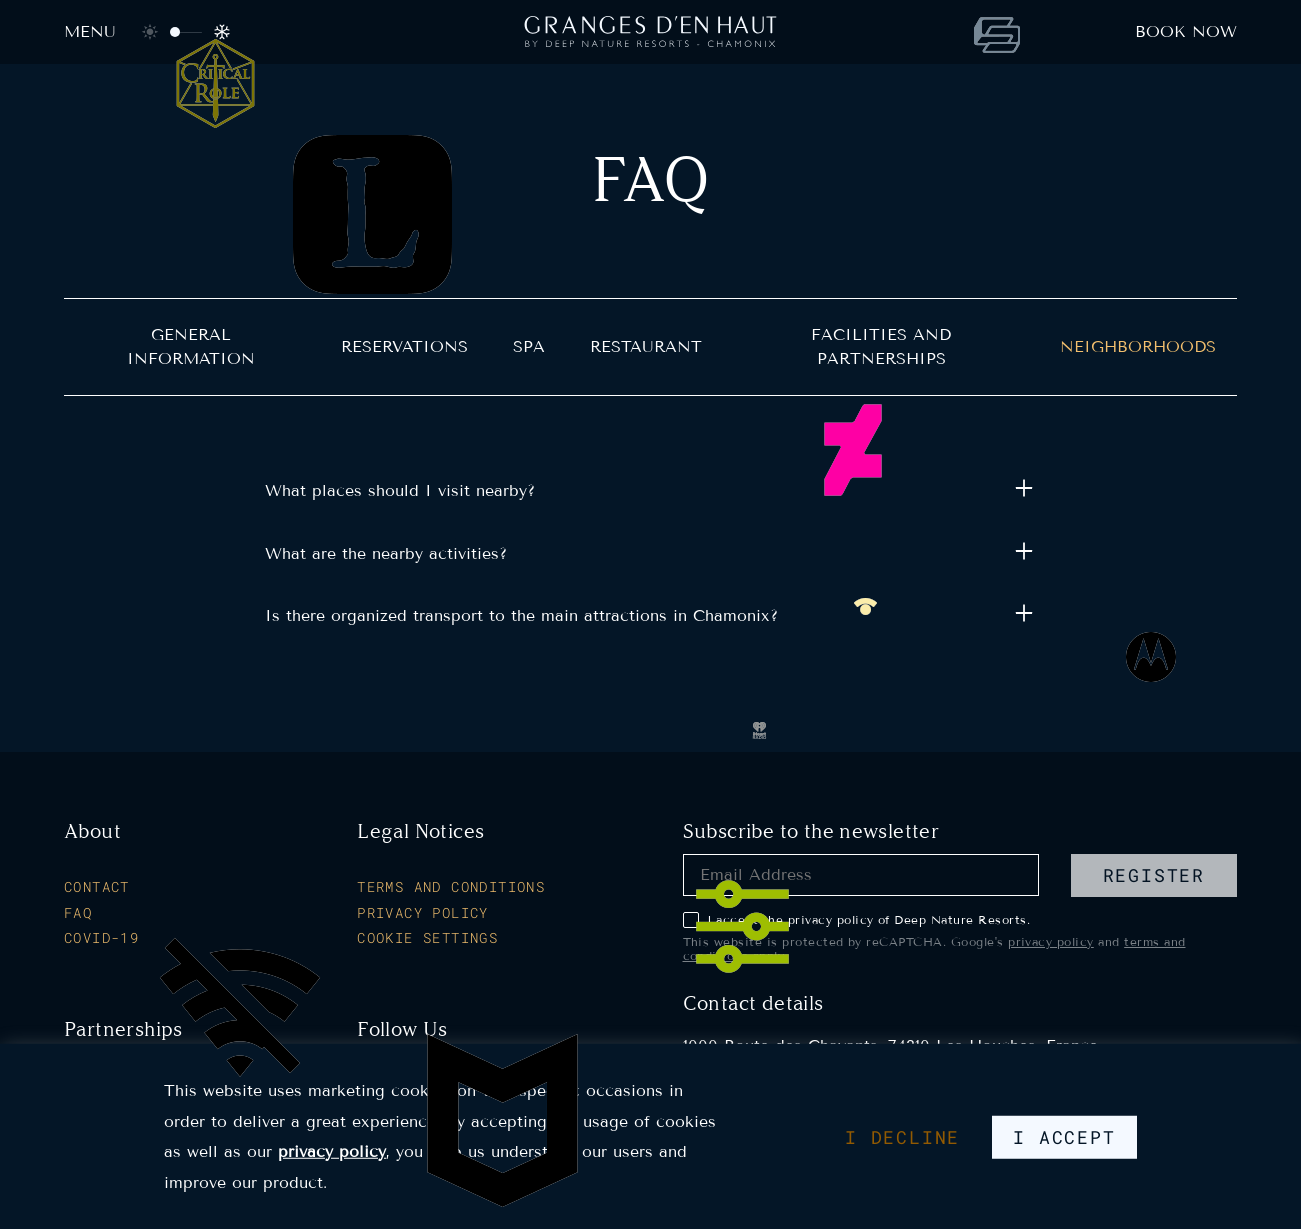 This screenshot has width=1301, height=1229. Describe the element at coordinates (1151, 657) in the screenshot. I see `Motorola brand logo` at that location.